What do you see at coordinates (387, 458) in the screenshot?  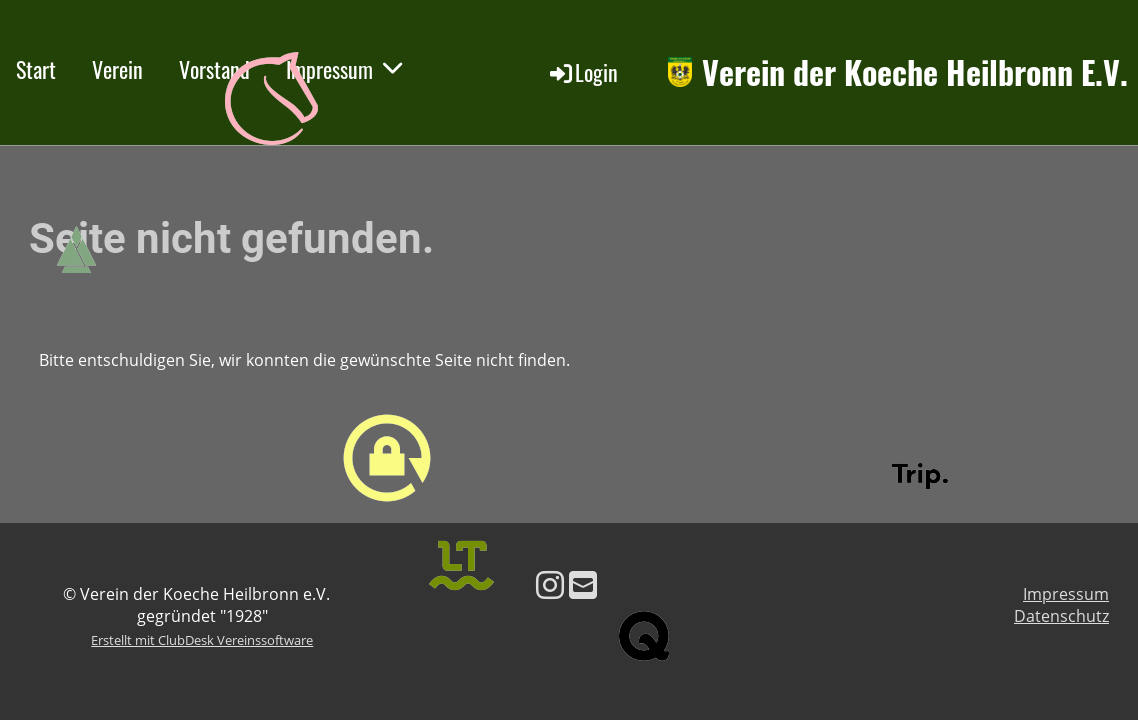 I see `screen rotation is locked` at bounding box center [387, 458].